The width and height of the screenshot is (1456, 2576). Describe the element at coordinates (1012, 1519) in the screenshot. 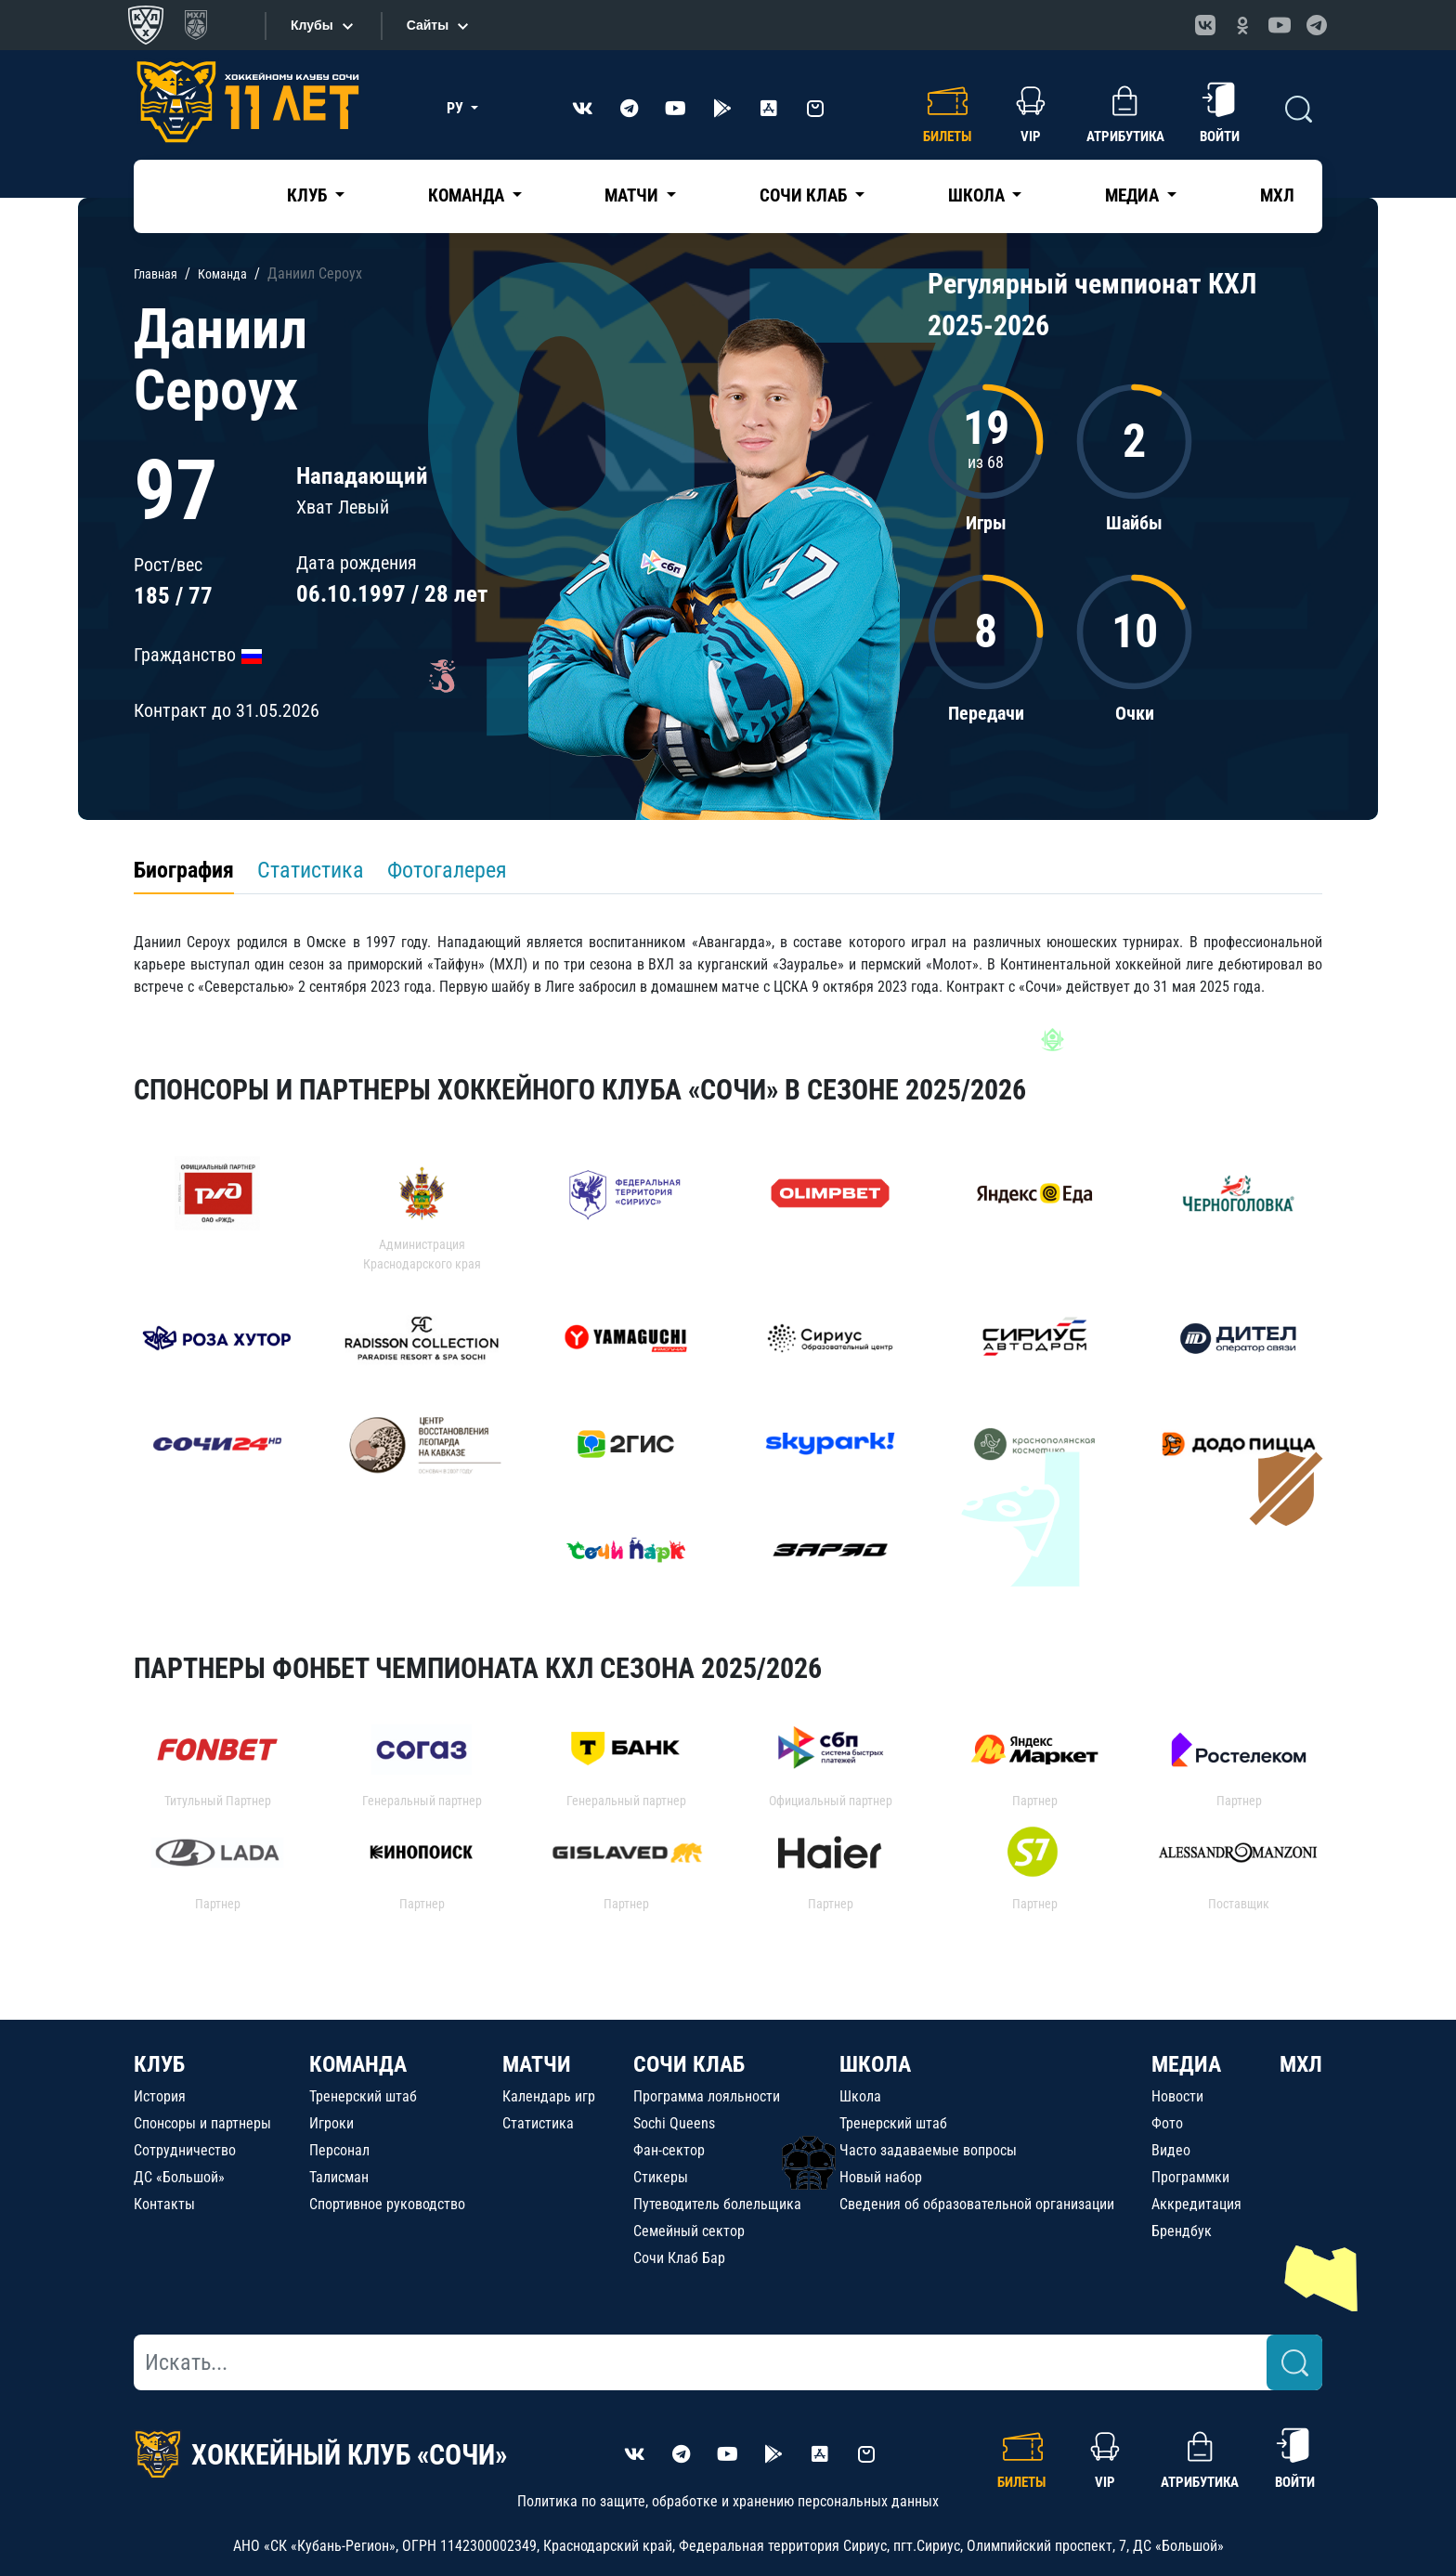

I see `indicates a foraging or mushroom gathering activity` at that location.